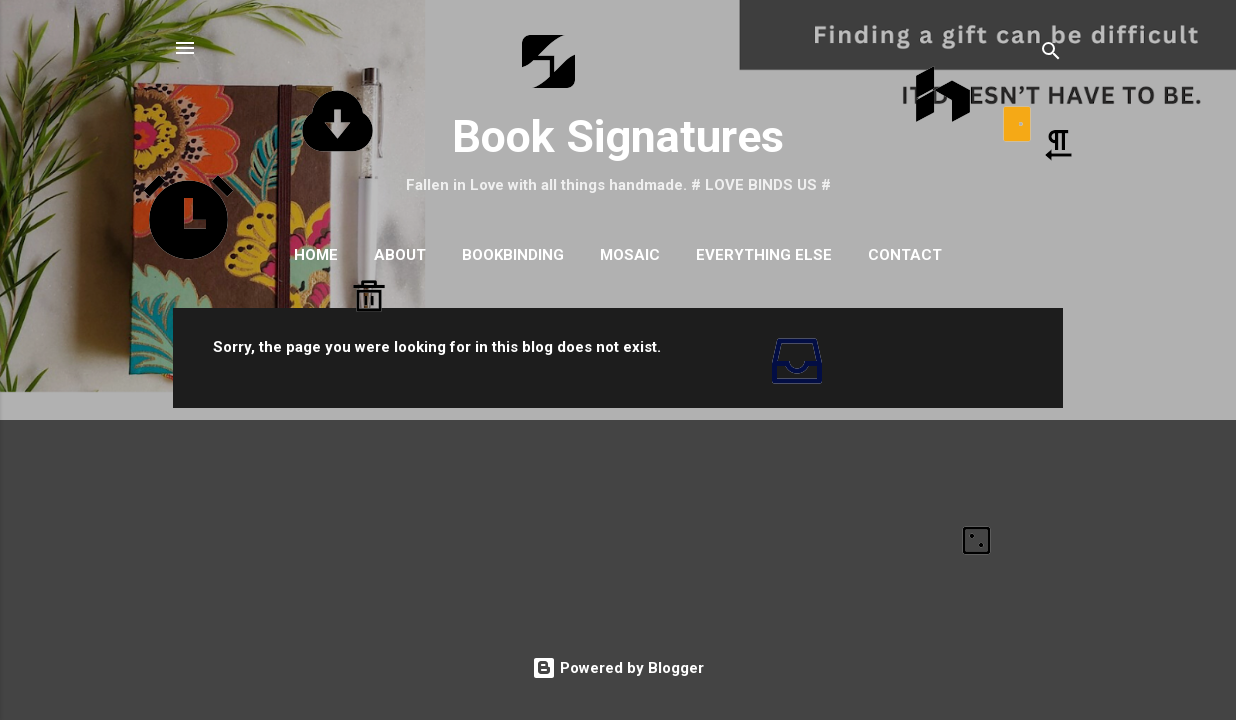  Describe the element at coordinates (369, 296) in the screenshot. I see `delete selected item` at that location.